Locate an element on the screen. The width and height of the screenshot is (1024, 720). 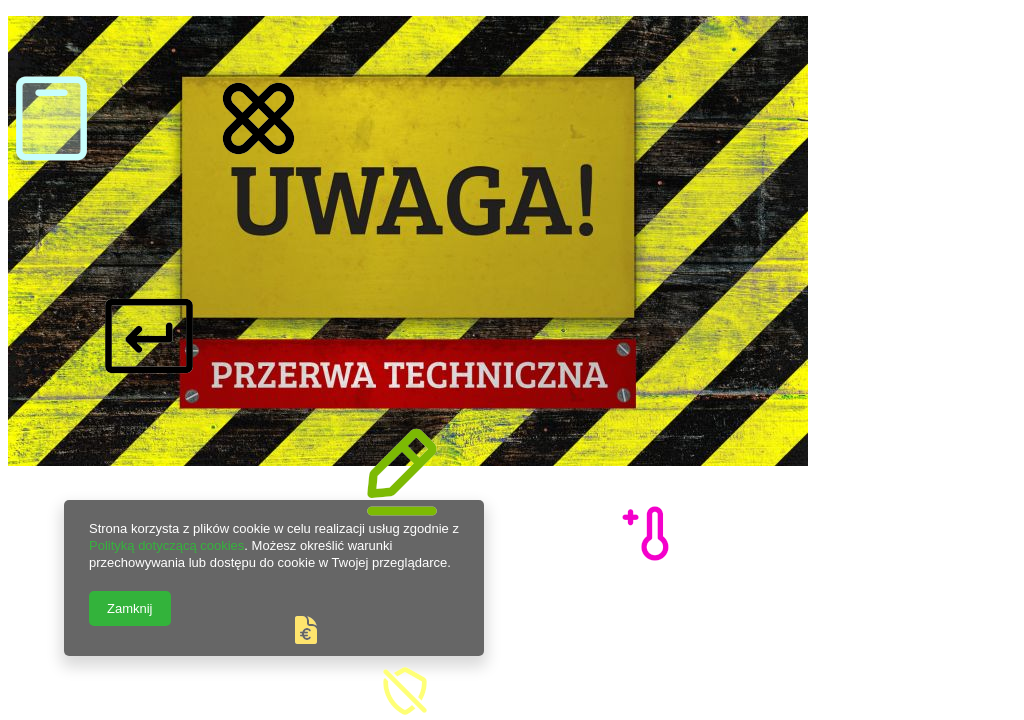
edit content or text is located at coordinates (402, 472).